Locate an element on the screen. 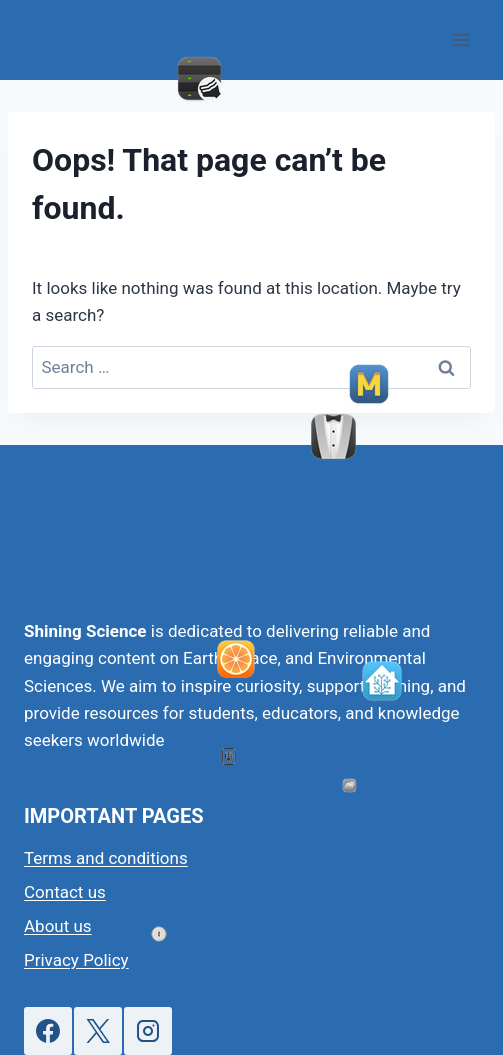  launch gnome mahjongg tile matching game is located at coordinates (229, 756).